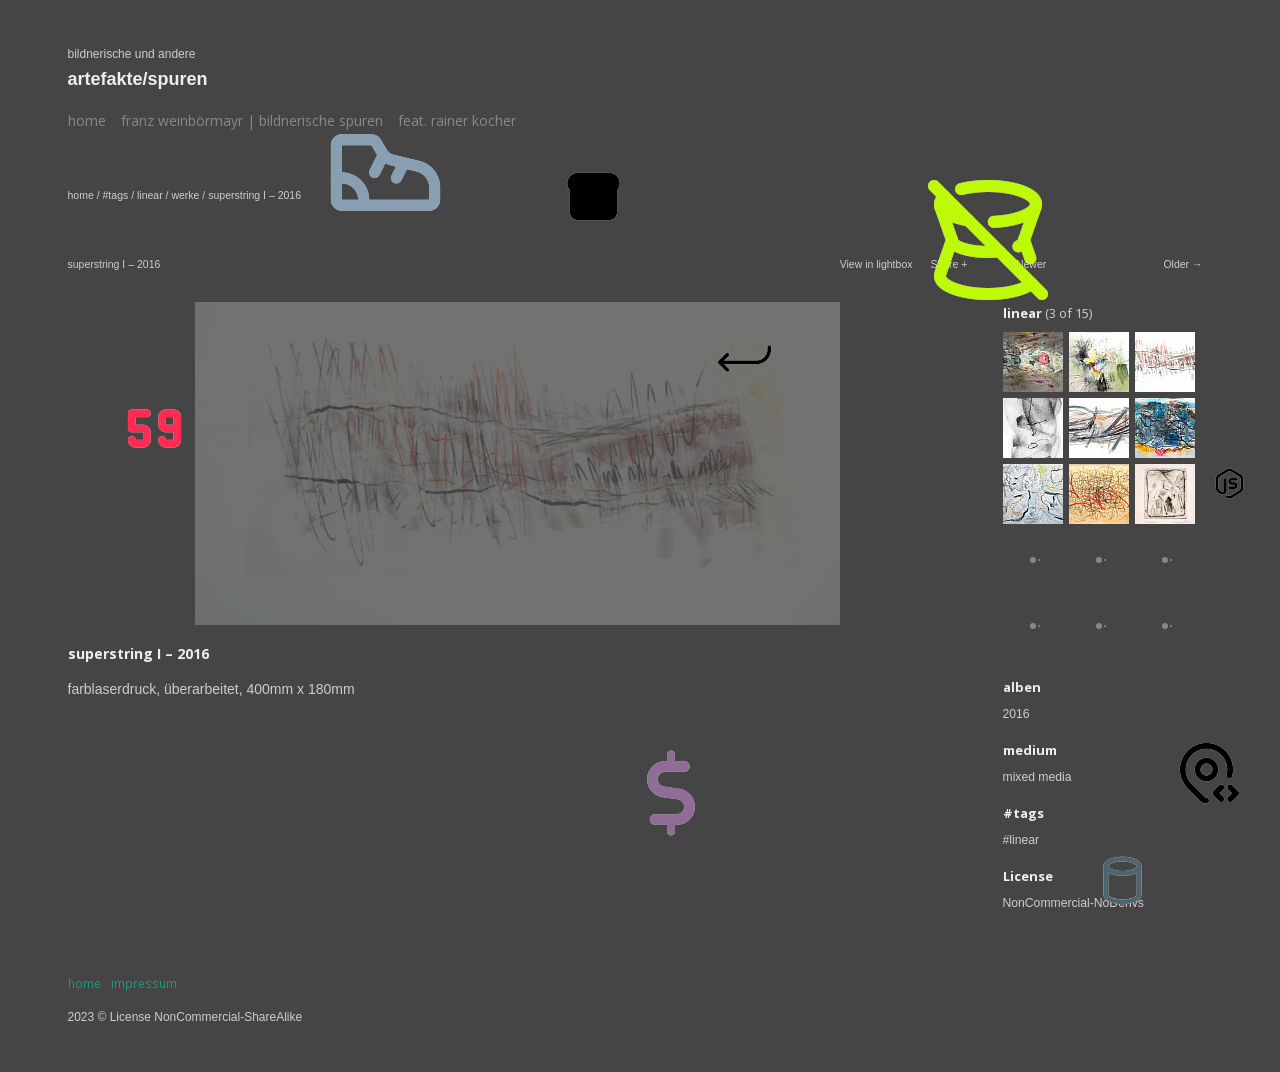 Image resolution: width=1280 pixels, height=1072 pixels. I want to click on indicates 59 items, notifications, or count, so click(154, 428).